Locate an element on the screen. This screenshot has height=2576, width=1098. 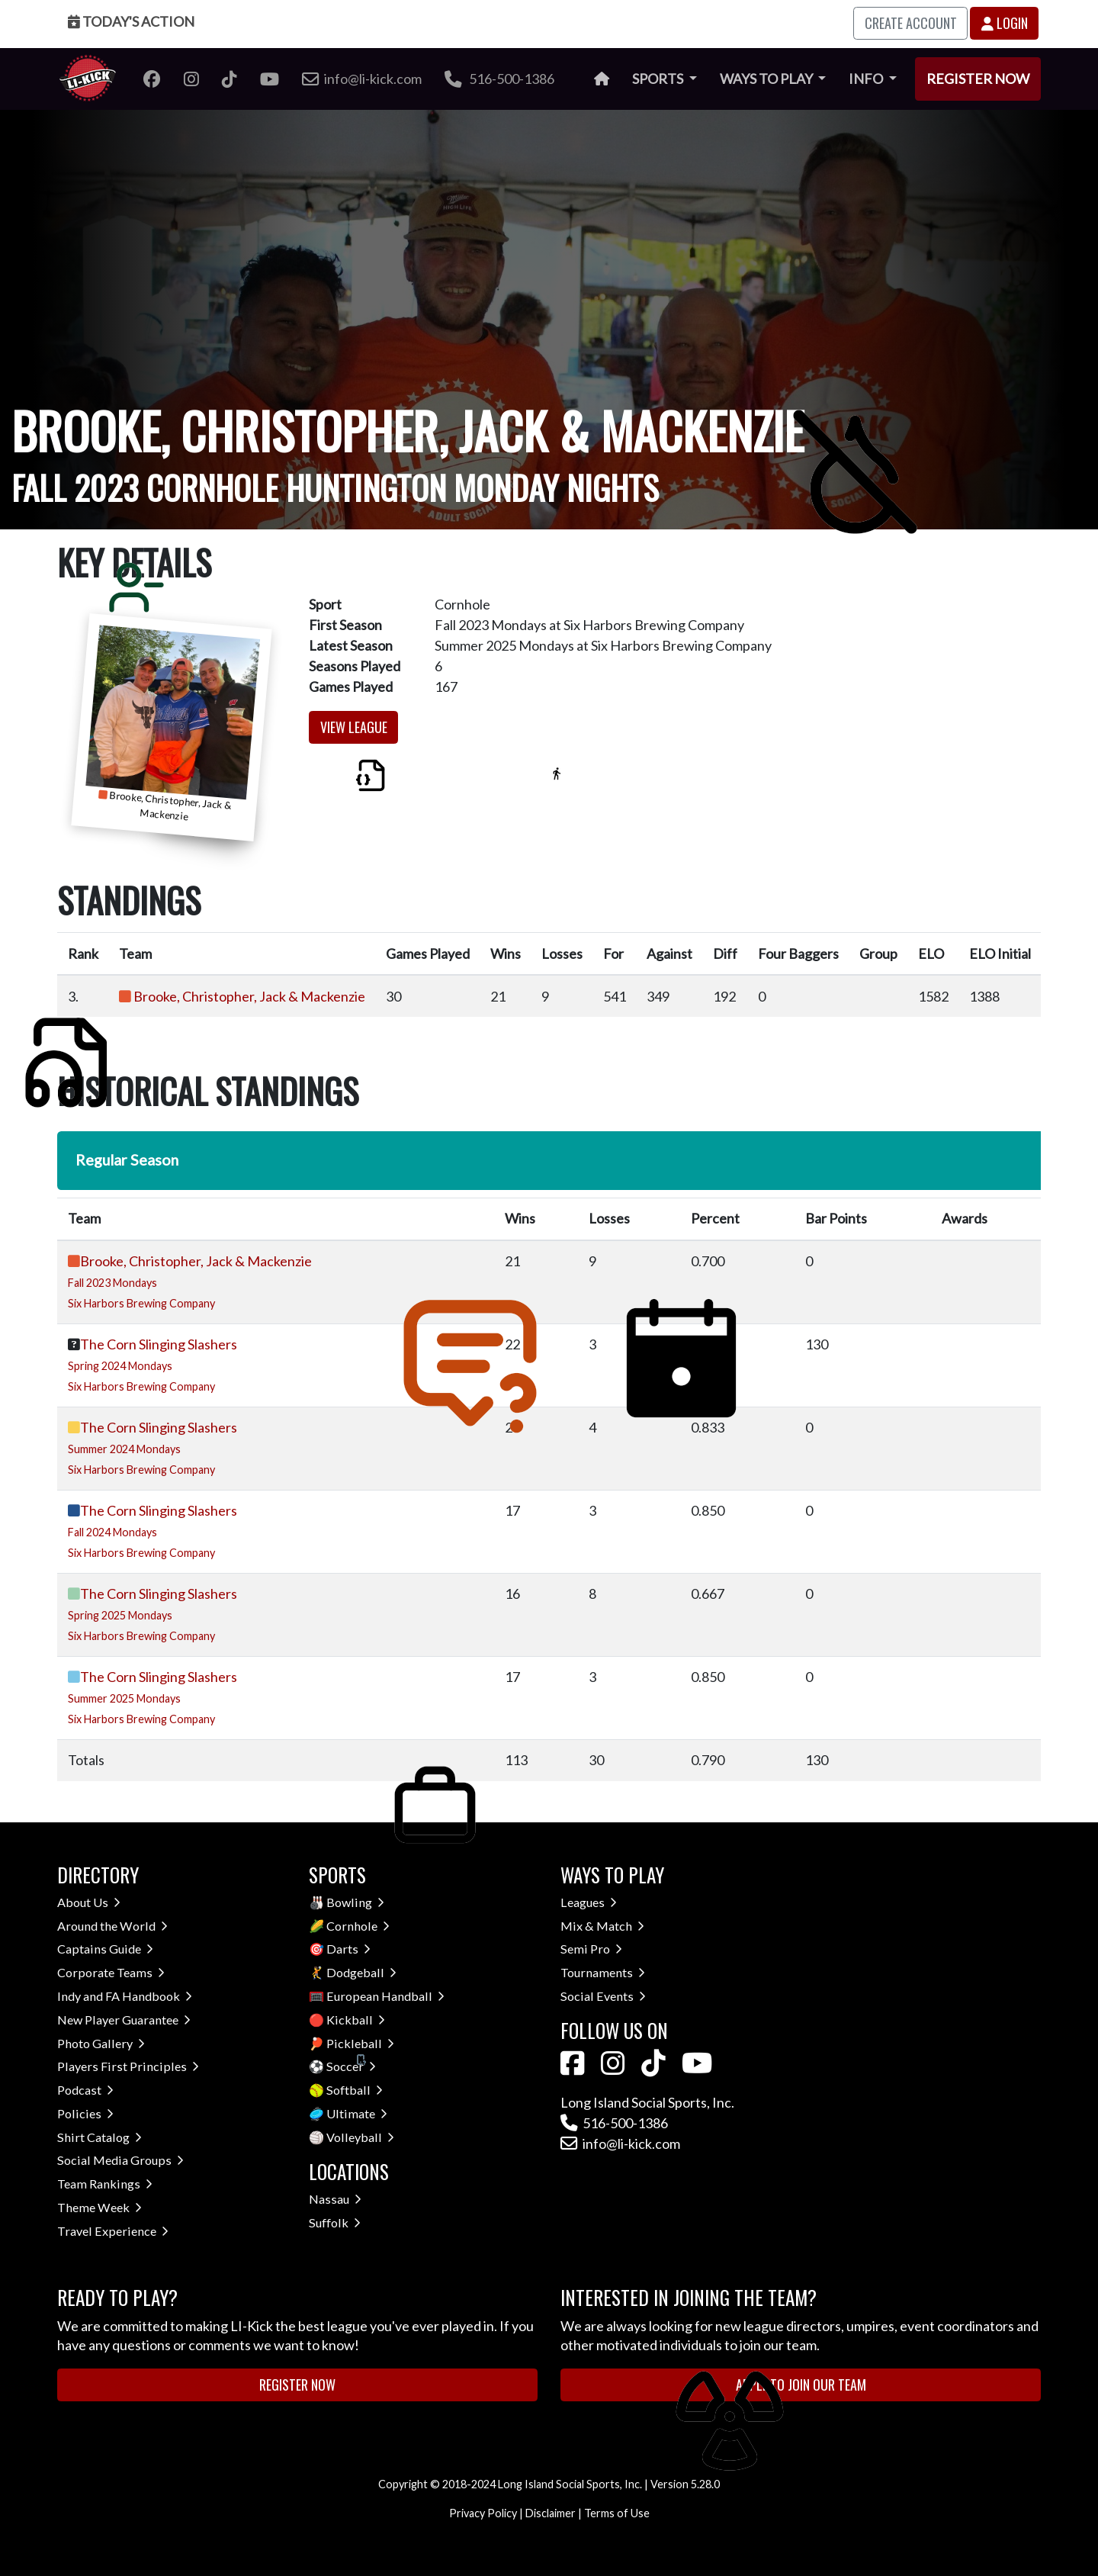
open an audio file is located at coordinates (70, 1063).